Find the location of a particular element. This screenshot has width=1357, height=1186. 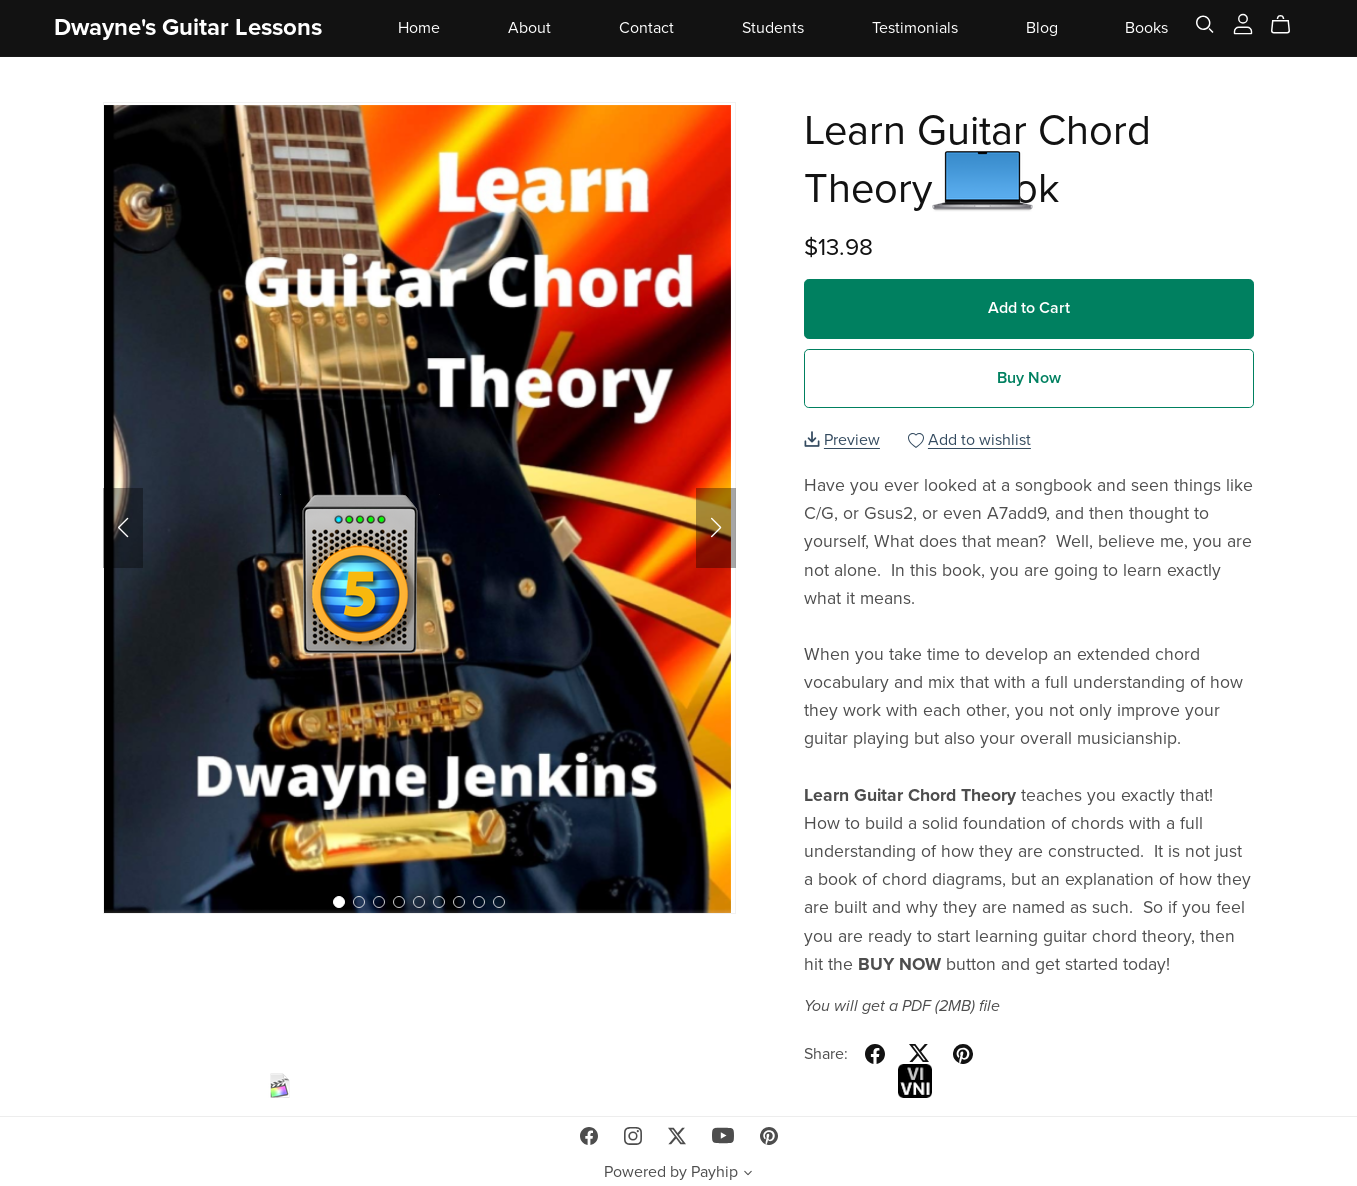

switch to vietnamese keyboard input (vni encoding) is located at coordinates (915, 1081).